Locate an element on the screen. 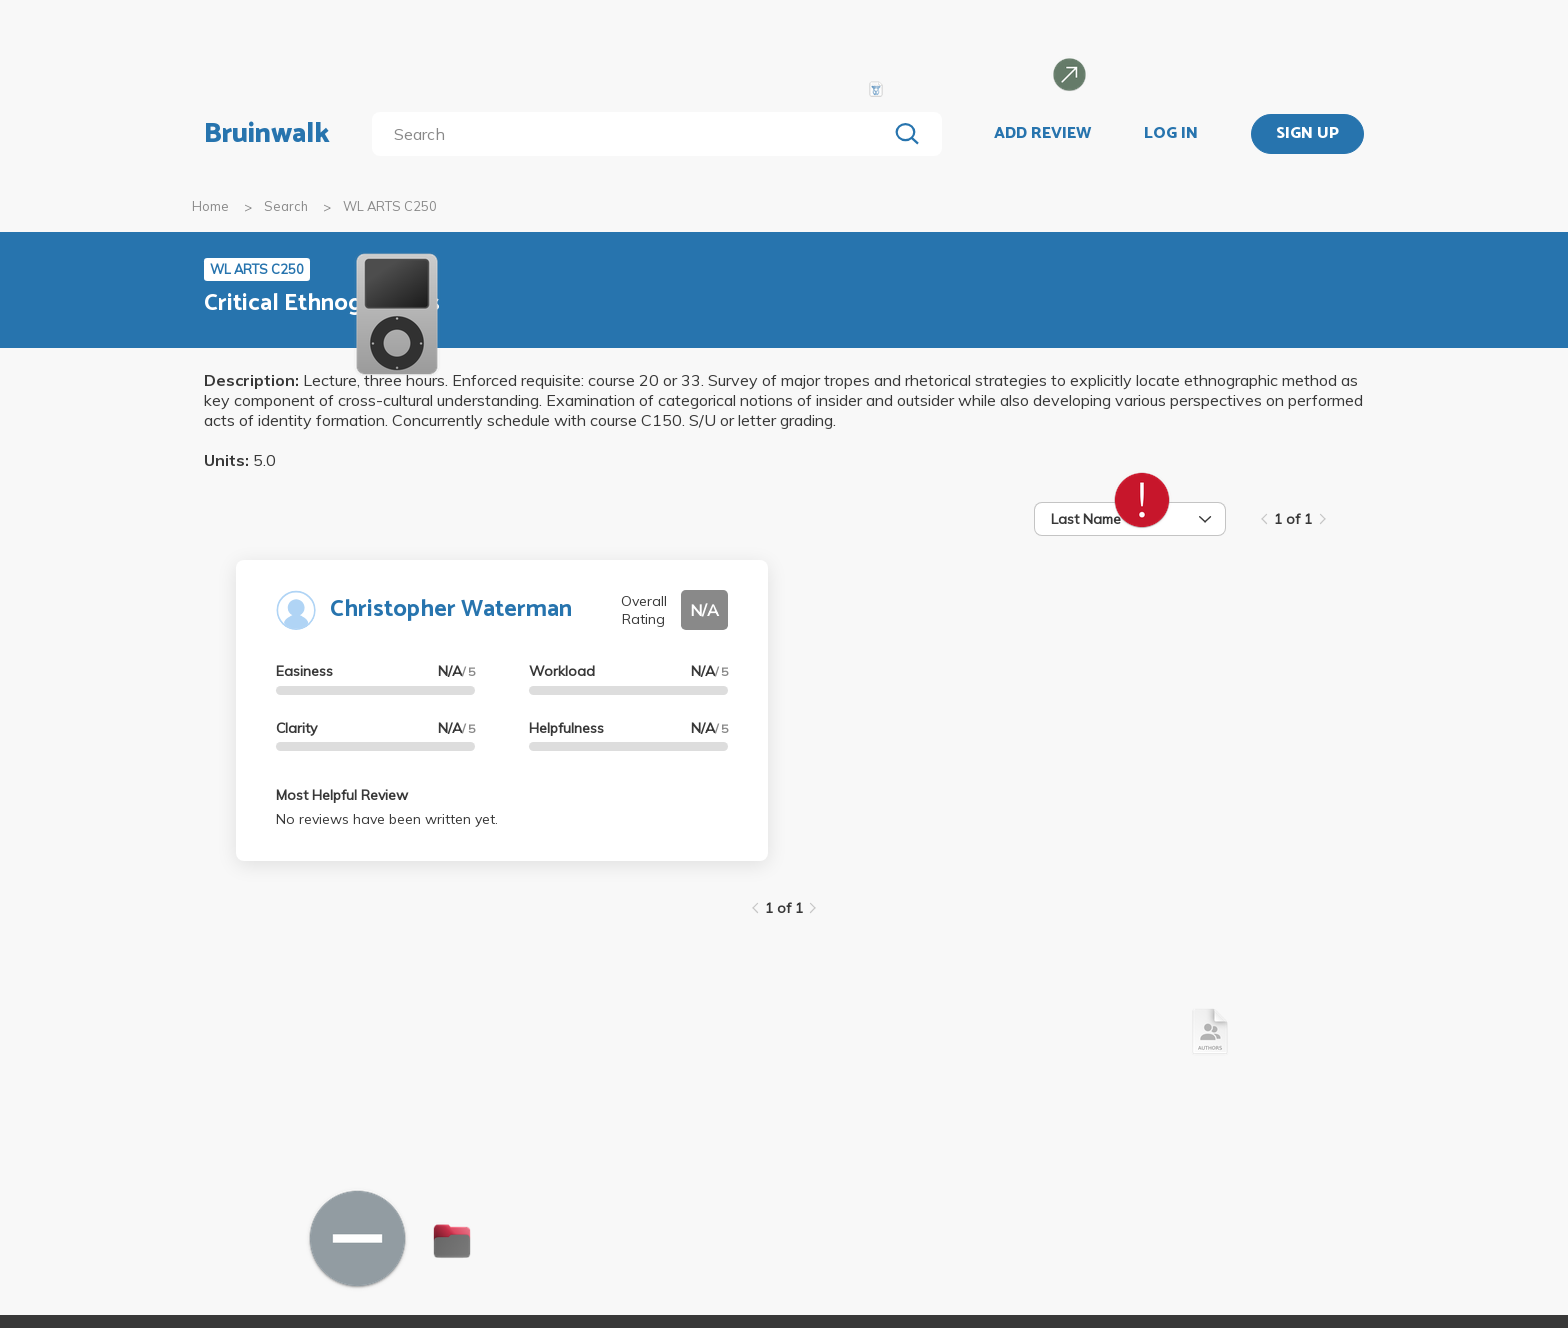 The width and height of the screenshot is (1568, 1328). indicates a critical warning or error state is located at coordinates (1142, 500).